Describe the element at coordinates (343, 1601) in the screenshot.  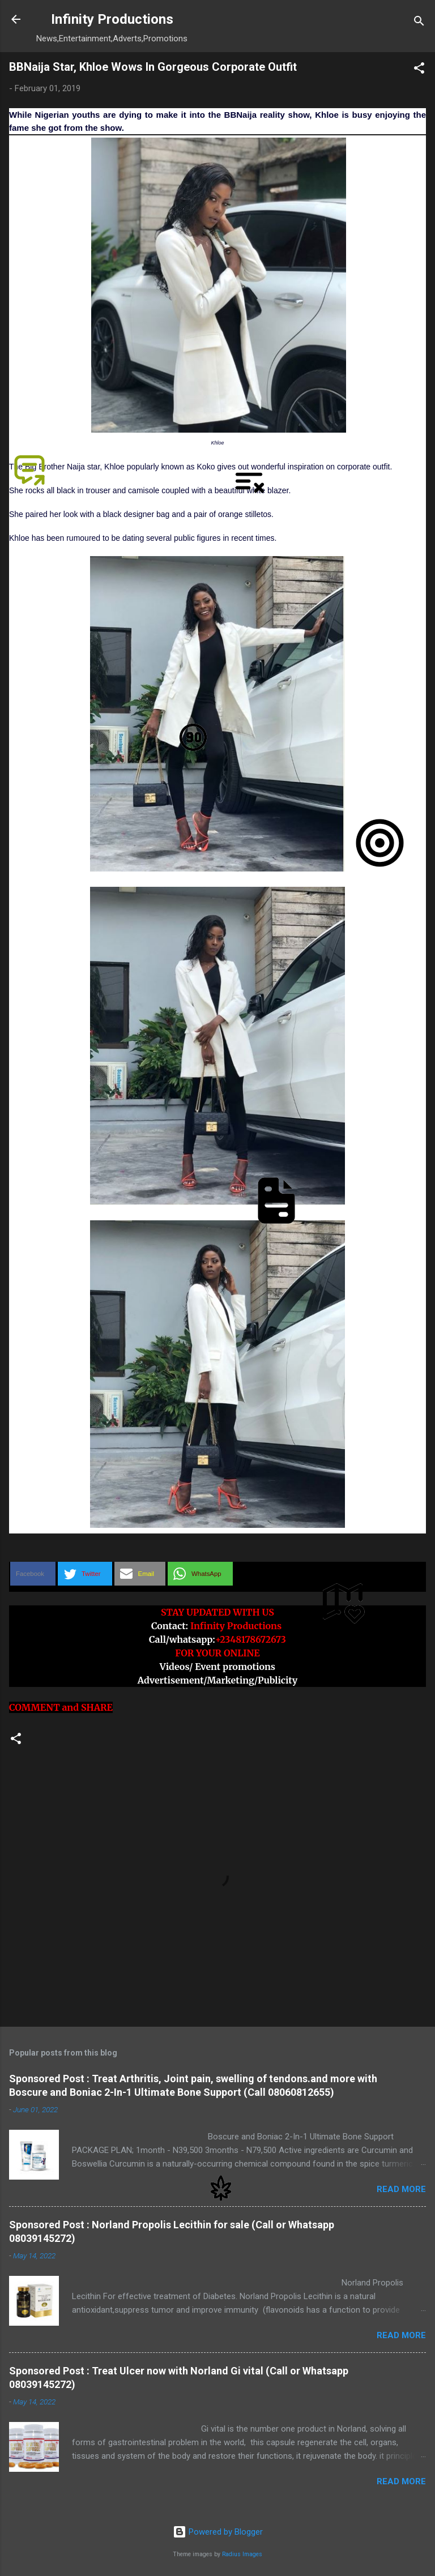
I see `view favorite locations on map` at that location.